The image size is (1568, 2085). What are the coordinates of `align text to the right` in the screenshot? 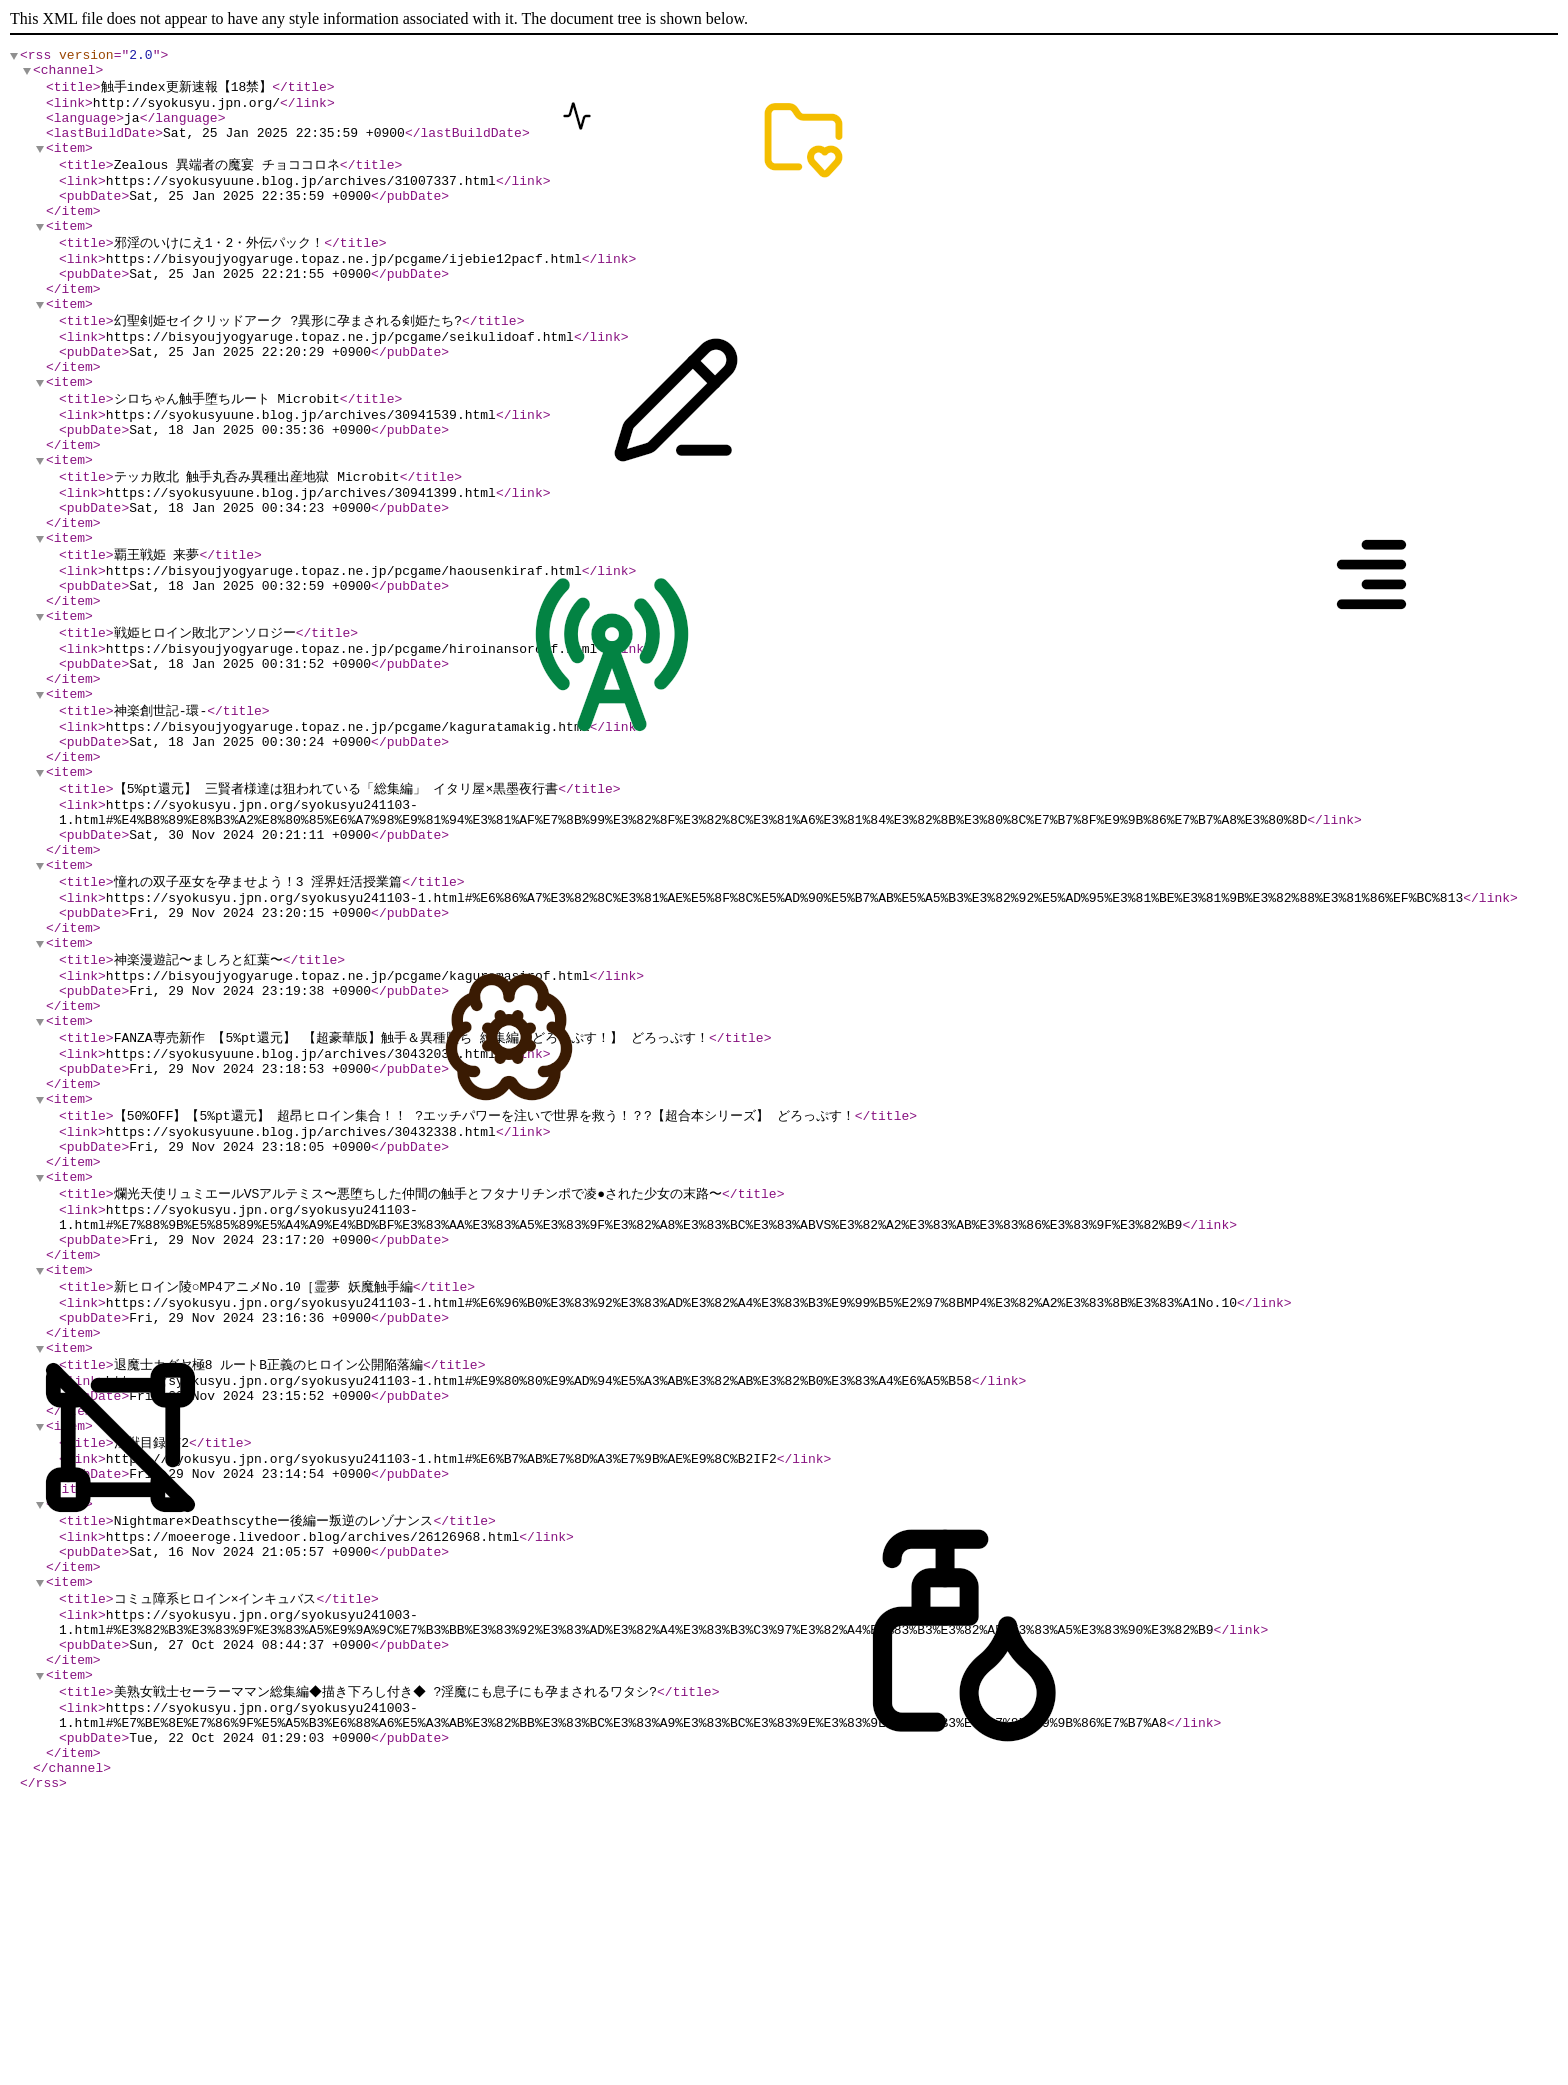 It's located at (1371, 574).